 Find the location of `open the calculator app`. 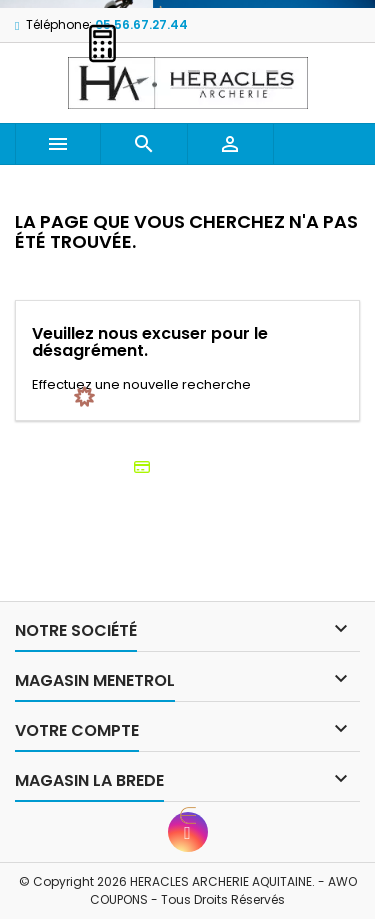

open the calculator app is located at coordinates (102, 43).